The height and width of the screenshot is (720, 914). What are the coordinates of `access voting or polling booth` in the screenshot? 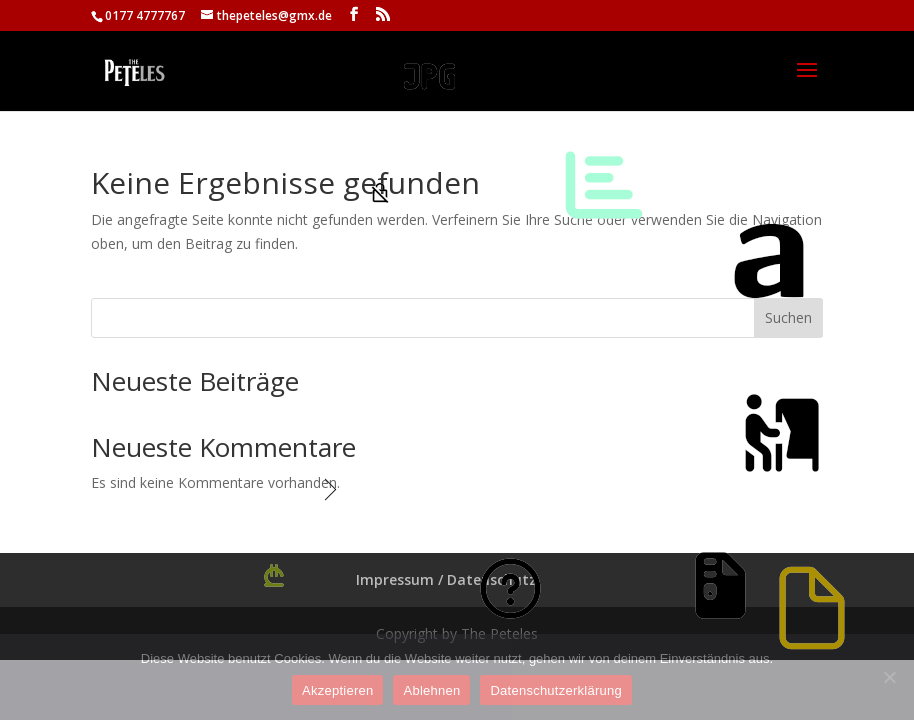 It's located at (780, 433).